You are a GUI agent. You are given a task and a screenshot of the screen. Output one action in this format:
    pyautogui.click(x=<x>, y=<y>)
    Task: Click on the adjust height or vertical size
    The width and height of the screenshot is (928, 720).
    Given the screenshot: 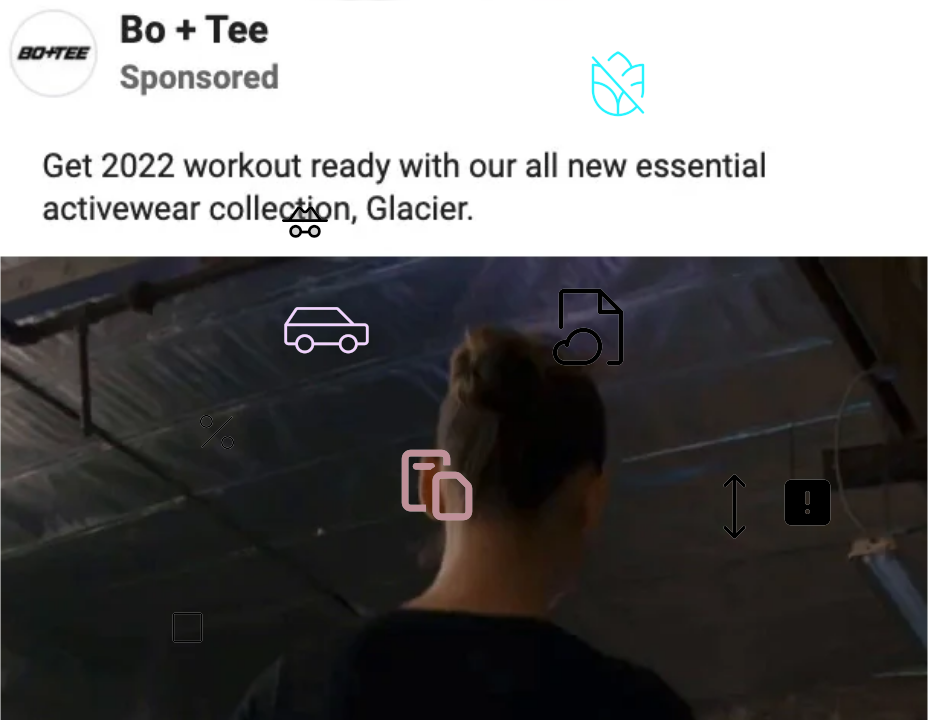 What is the action you would take?
    pyautogui.click(x=734, y=506)
    